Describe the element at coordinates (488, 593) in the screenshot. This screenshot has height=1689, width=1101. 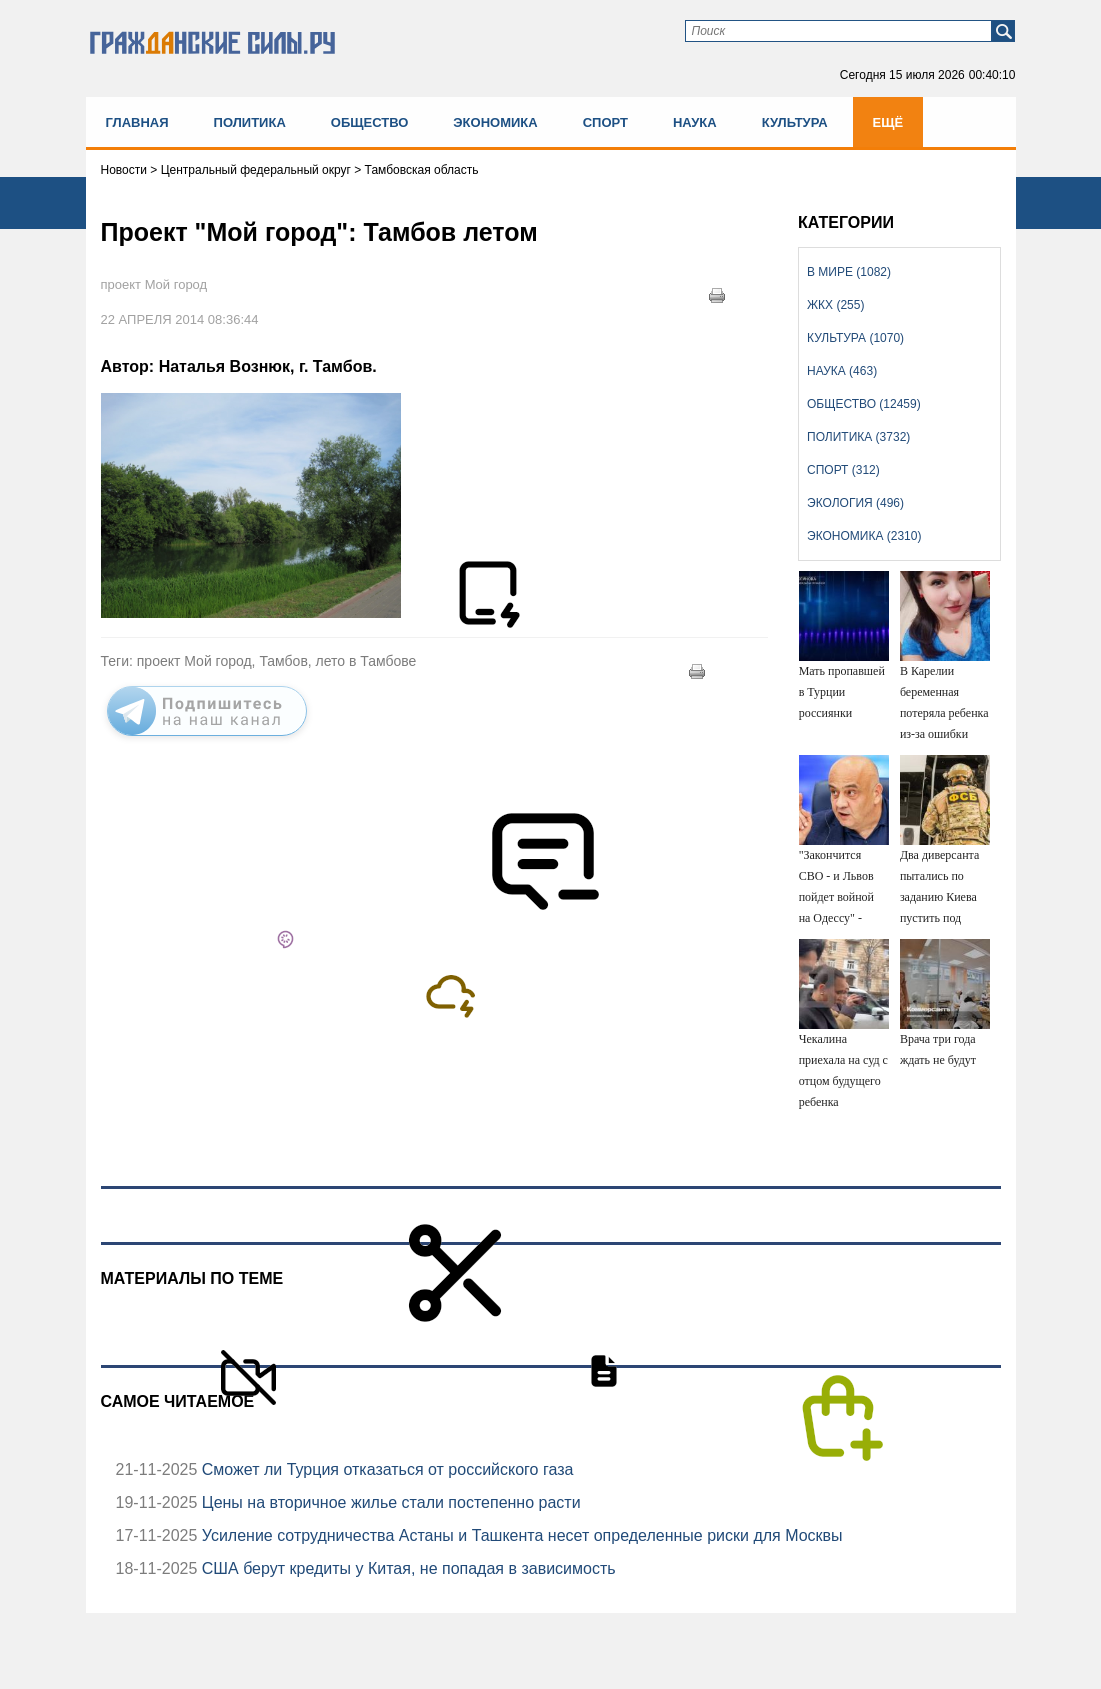
I see `iPad charging status` at that location.